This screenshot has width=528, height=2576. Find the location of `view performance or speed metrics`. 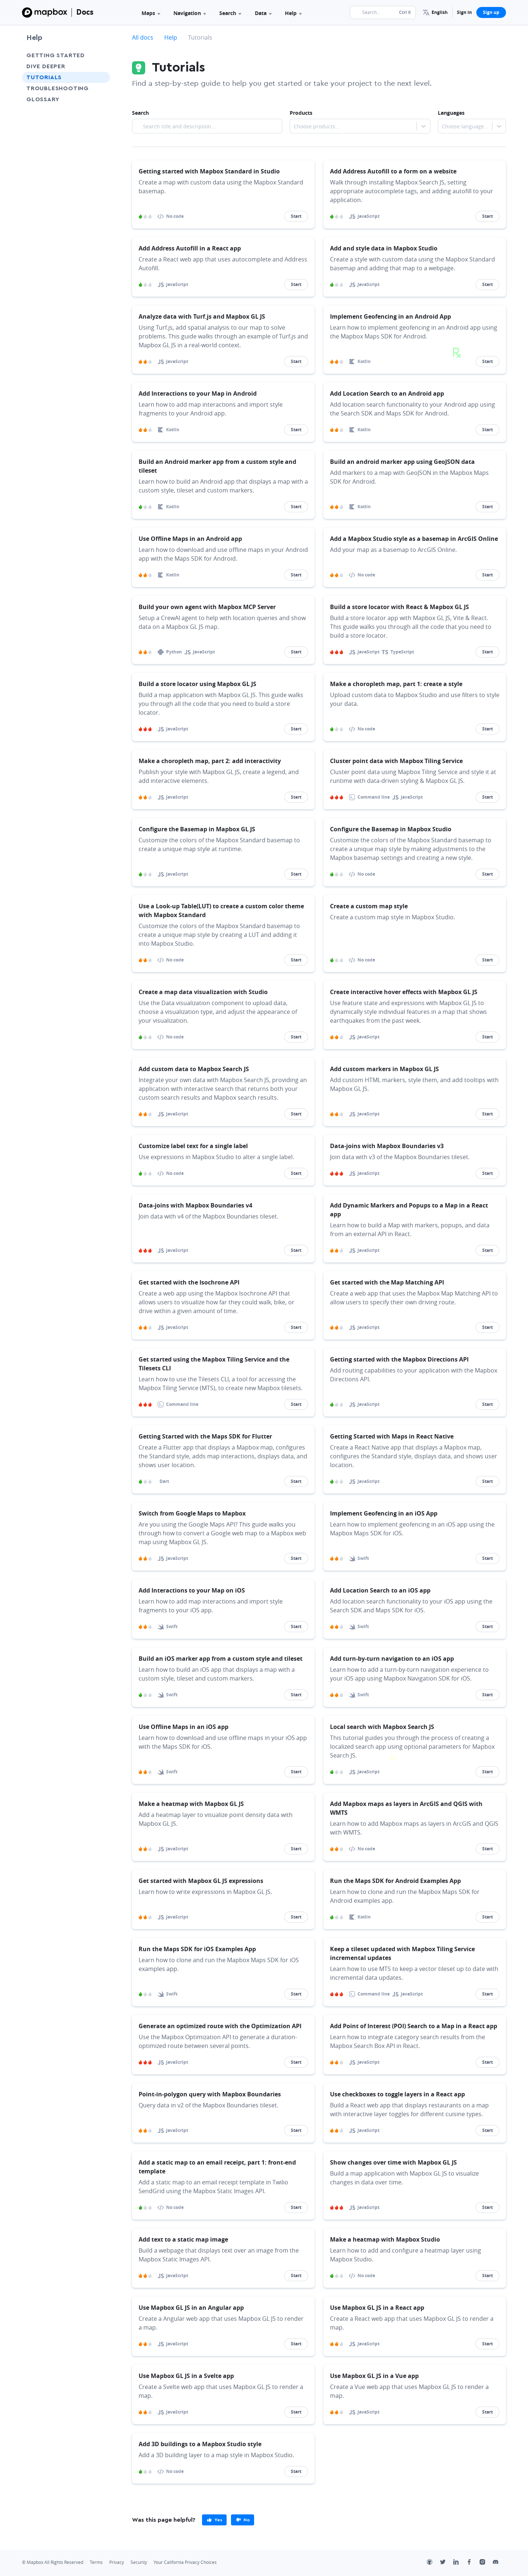

view performance or speed metrics is located at coordinates (393, 1758).